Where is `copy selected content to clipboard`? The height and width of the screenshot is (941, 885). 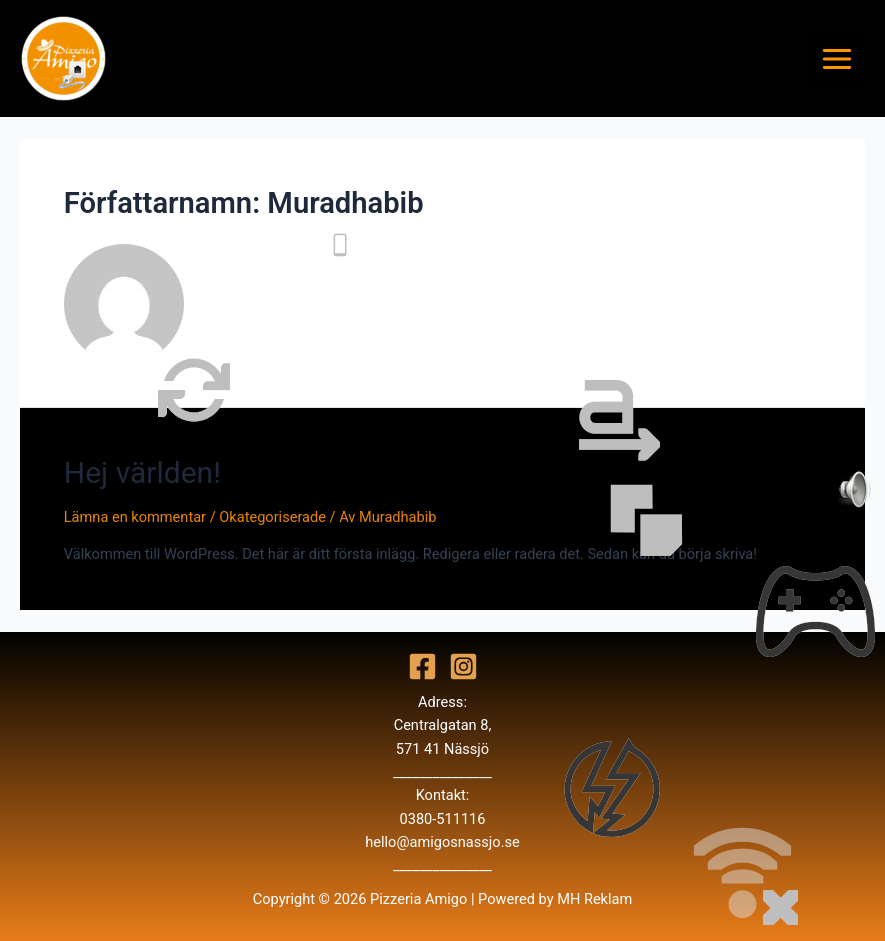
copy selected content to clipboard is located at coordinates (646, 520).